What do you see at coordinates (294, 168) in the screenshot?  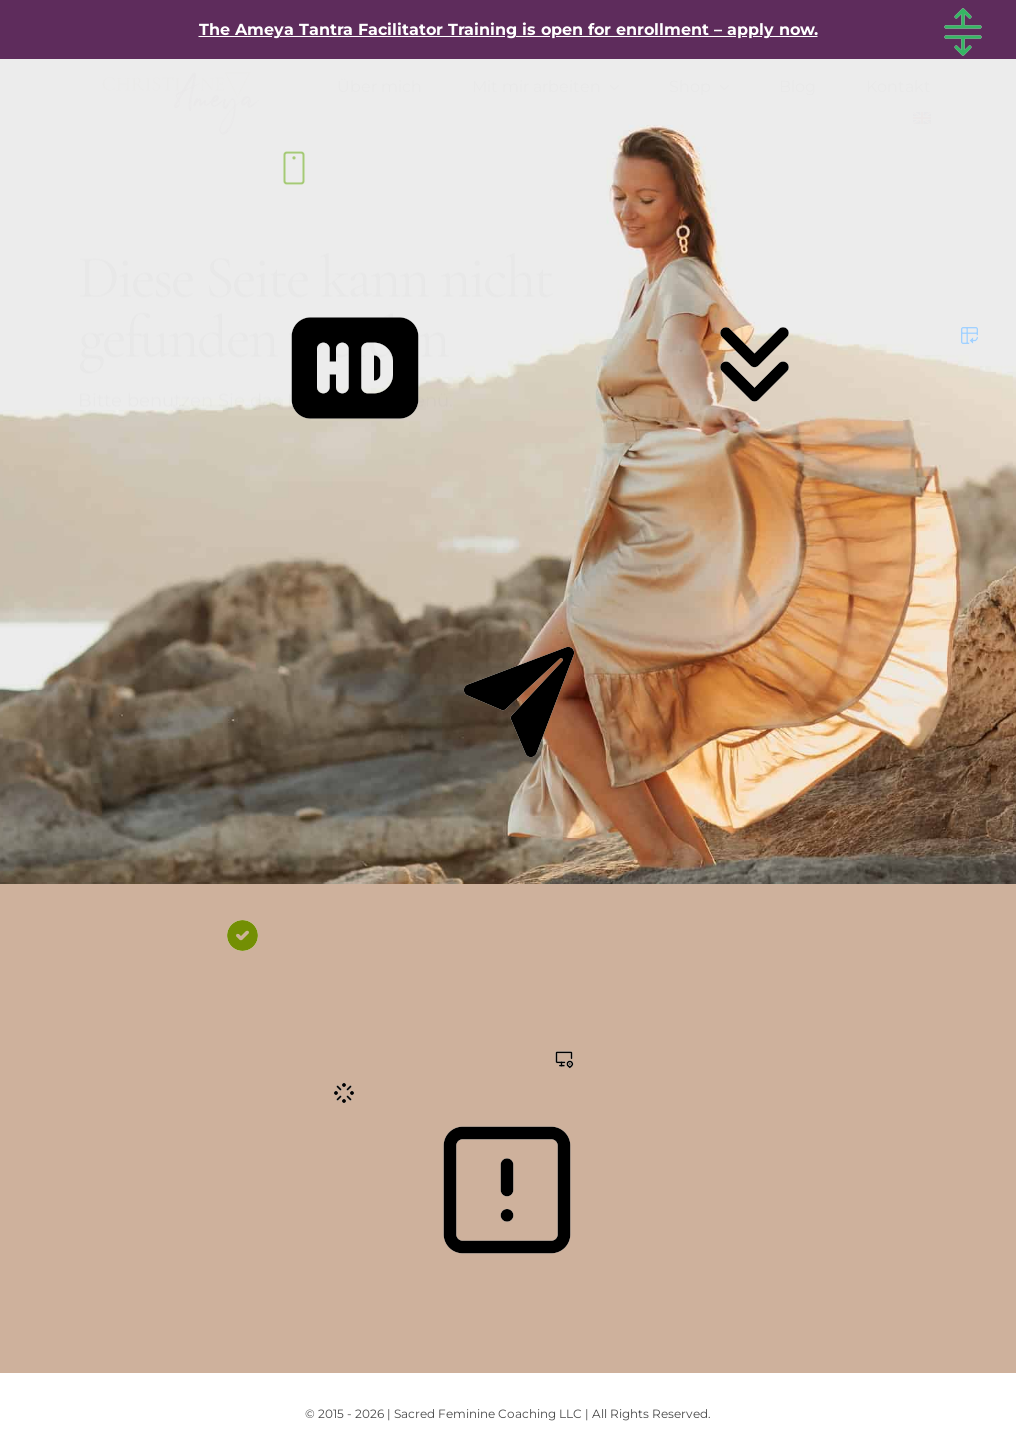 I see `access device camera settings` at bounding box center [294, 168].